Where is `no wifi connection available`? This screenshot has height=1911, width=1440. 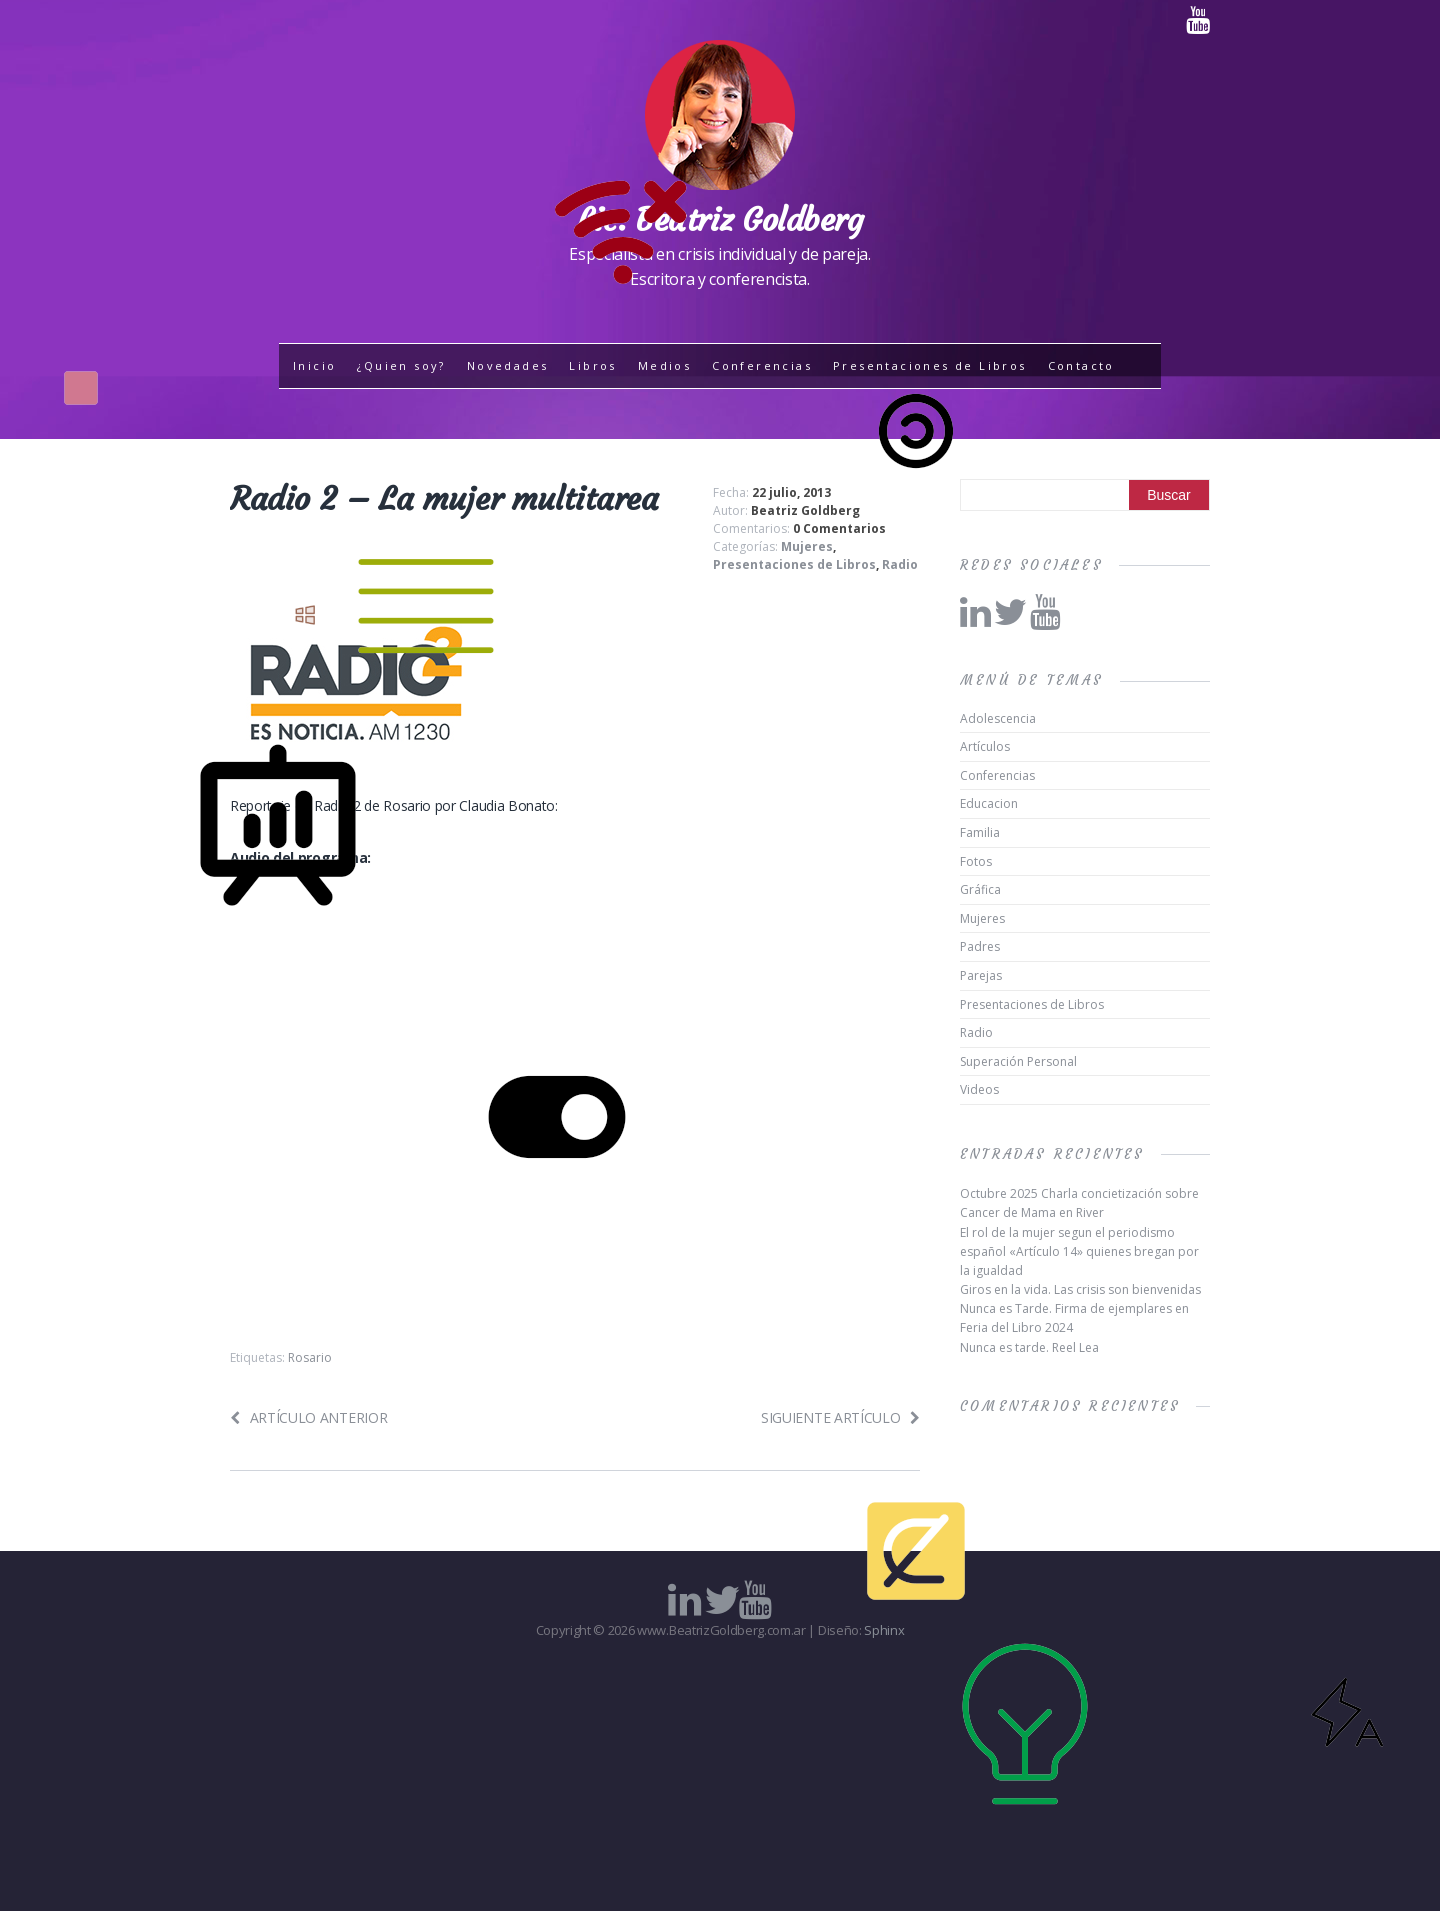
no wifi connection available is located at coordinates (623, 230).